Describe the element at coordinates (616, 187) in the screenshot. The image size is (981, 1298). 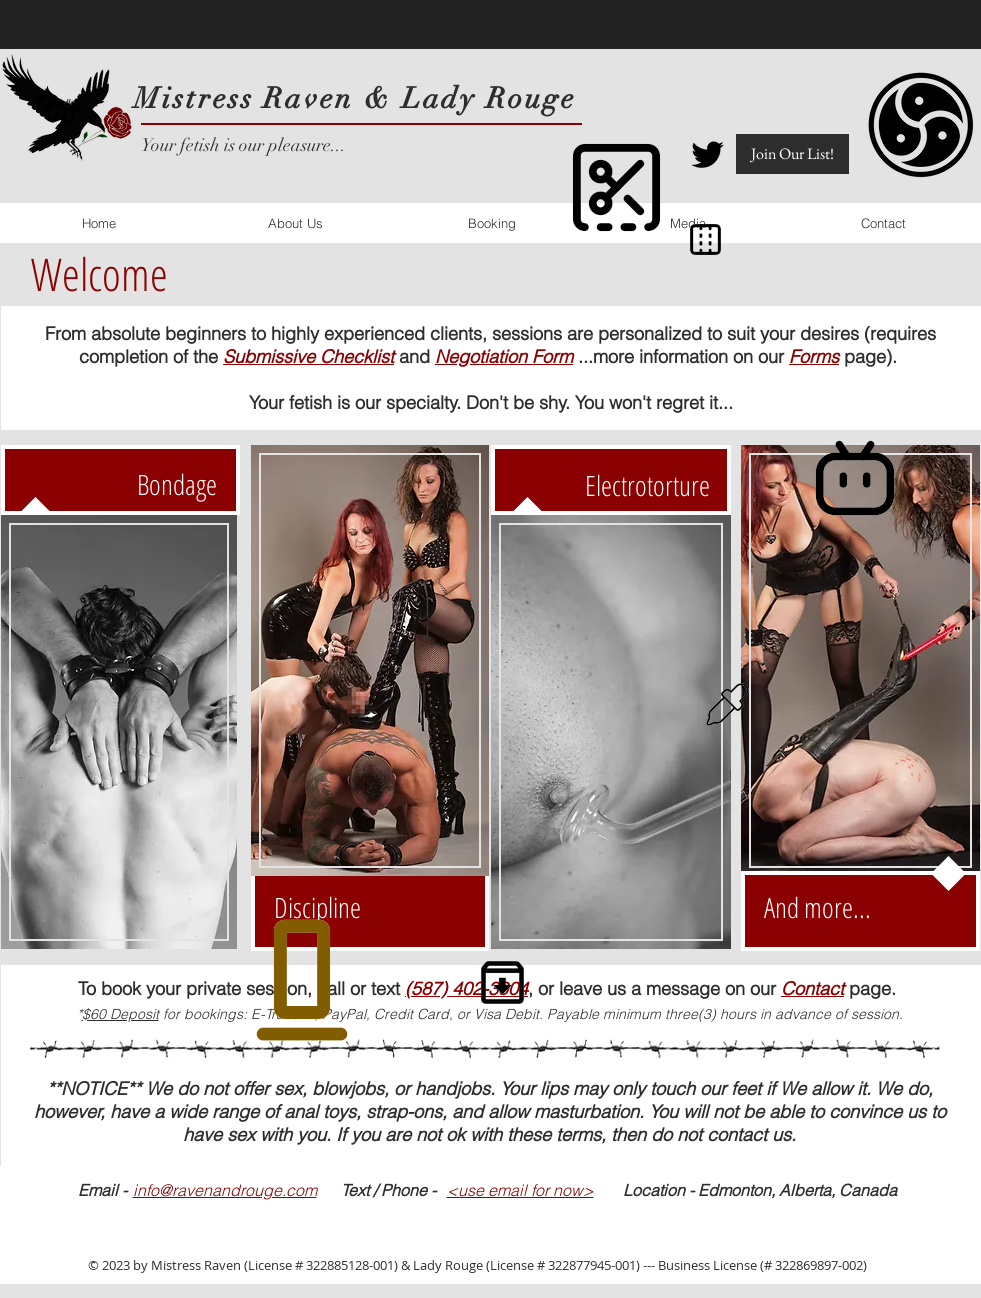
I see `cut or crop selection area` at that location.